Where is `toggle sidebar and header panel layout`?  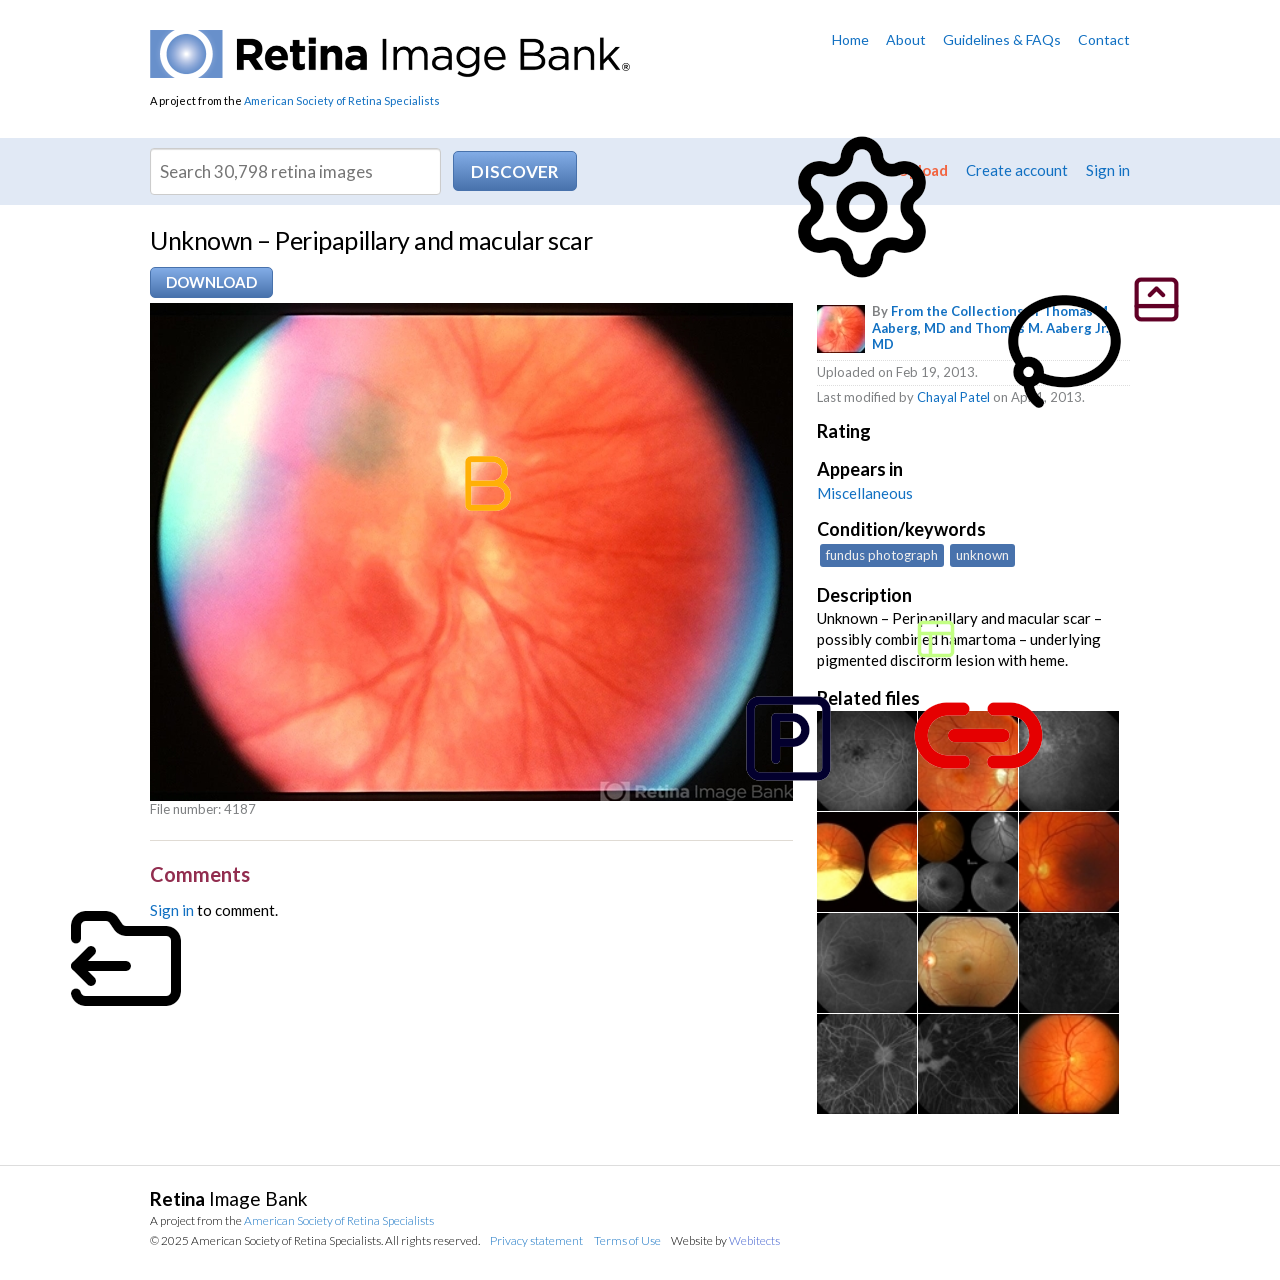 toggle sidebar and header panel layout is located at coordinates (936, 639).